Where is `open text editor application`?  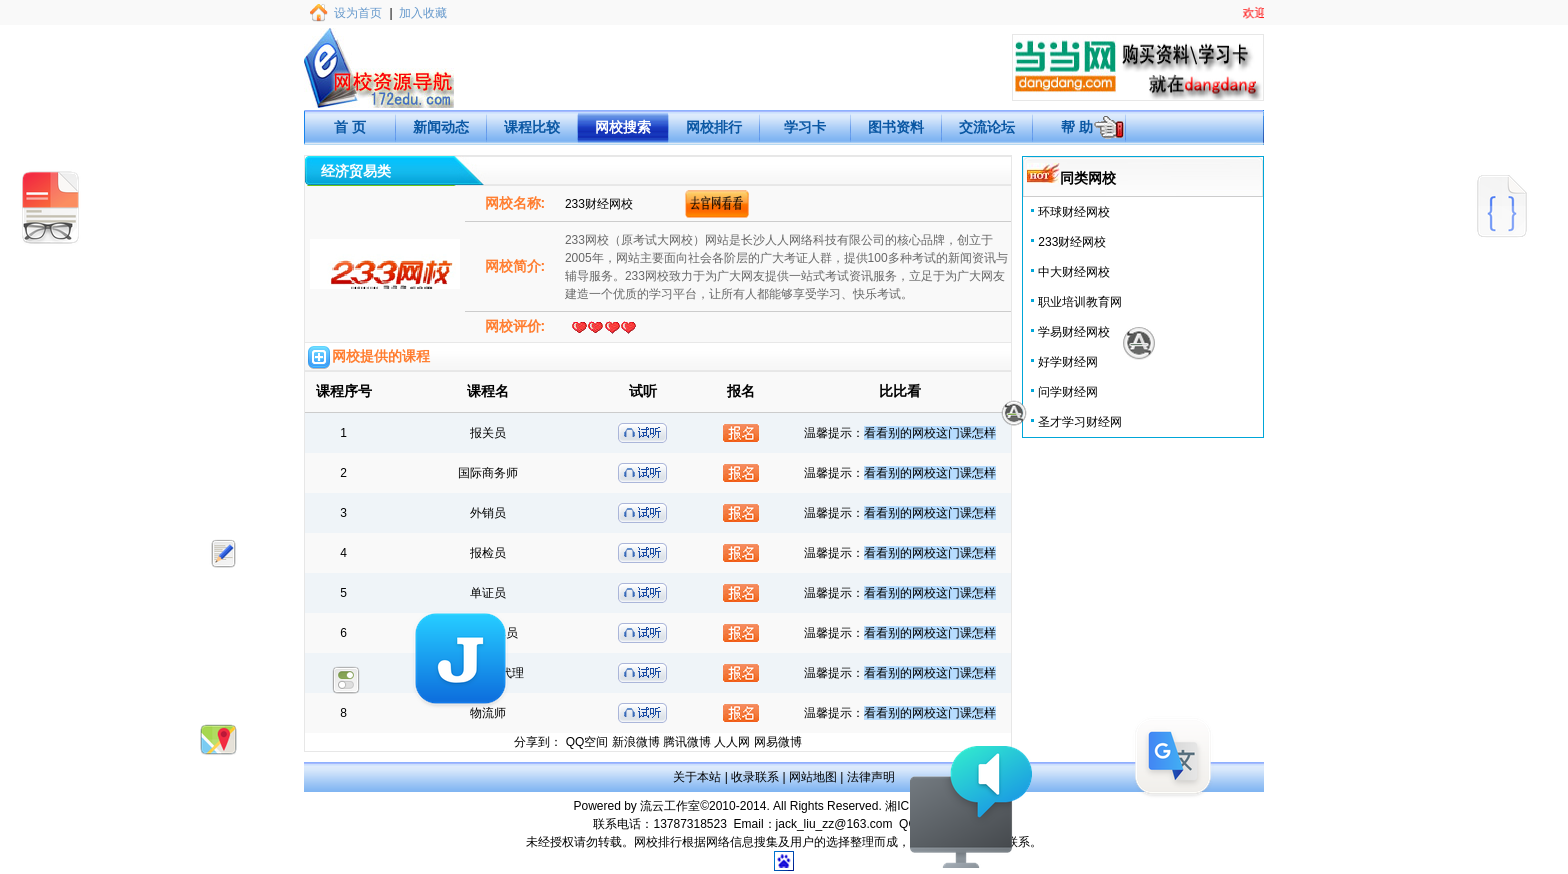
open text editor application is located at coordinates (223, 553).